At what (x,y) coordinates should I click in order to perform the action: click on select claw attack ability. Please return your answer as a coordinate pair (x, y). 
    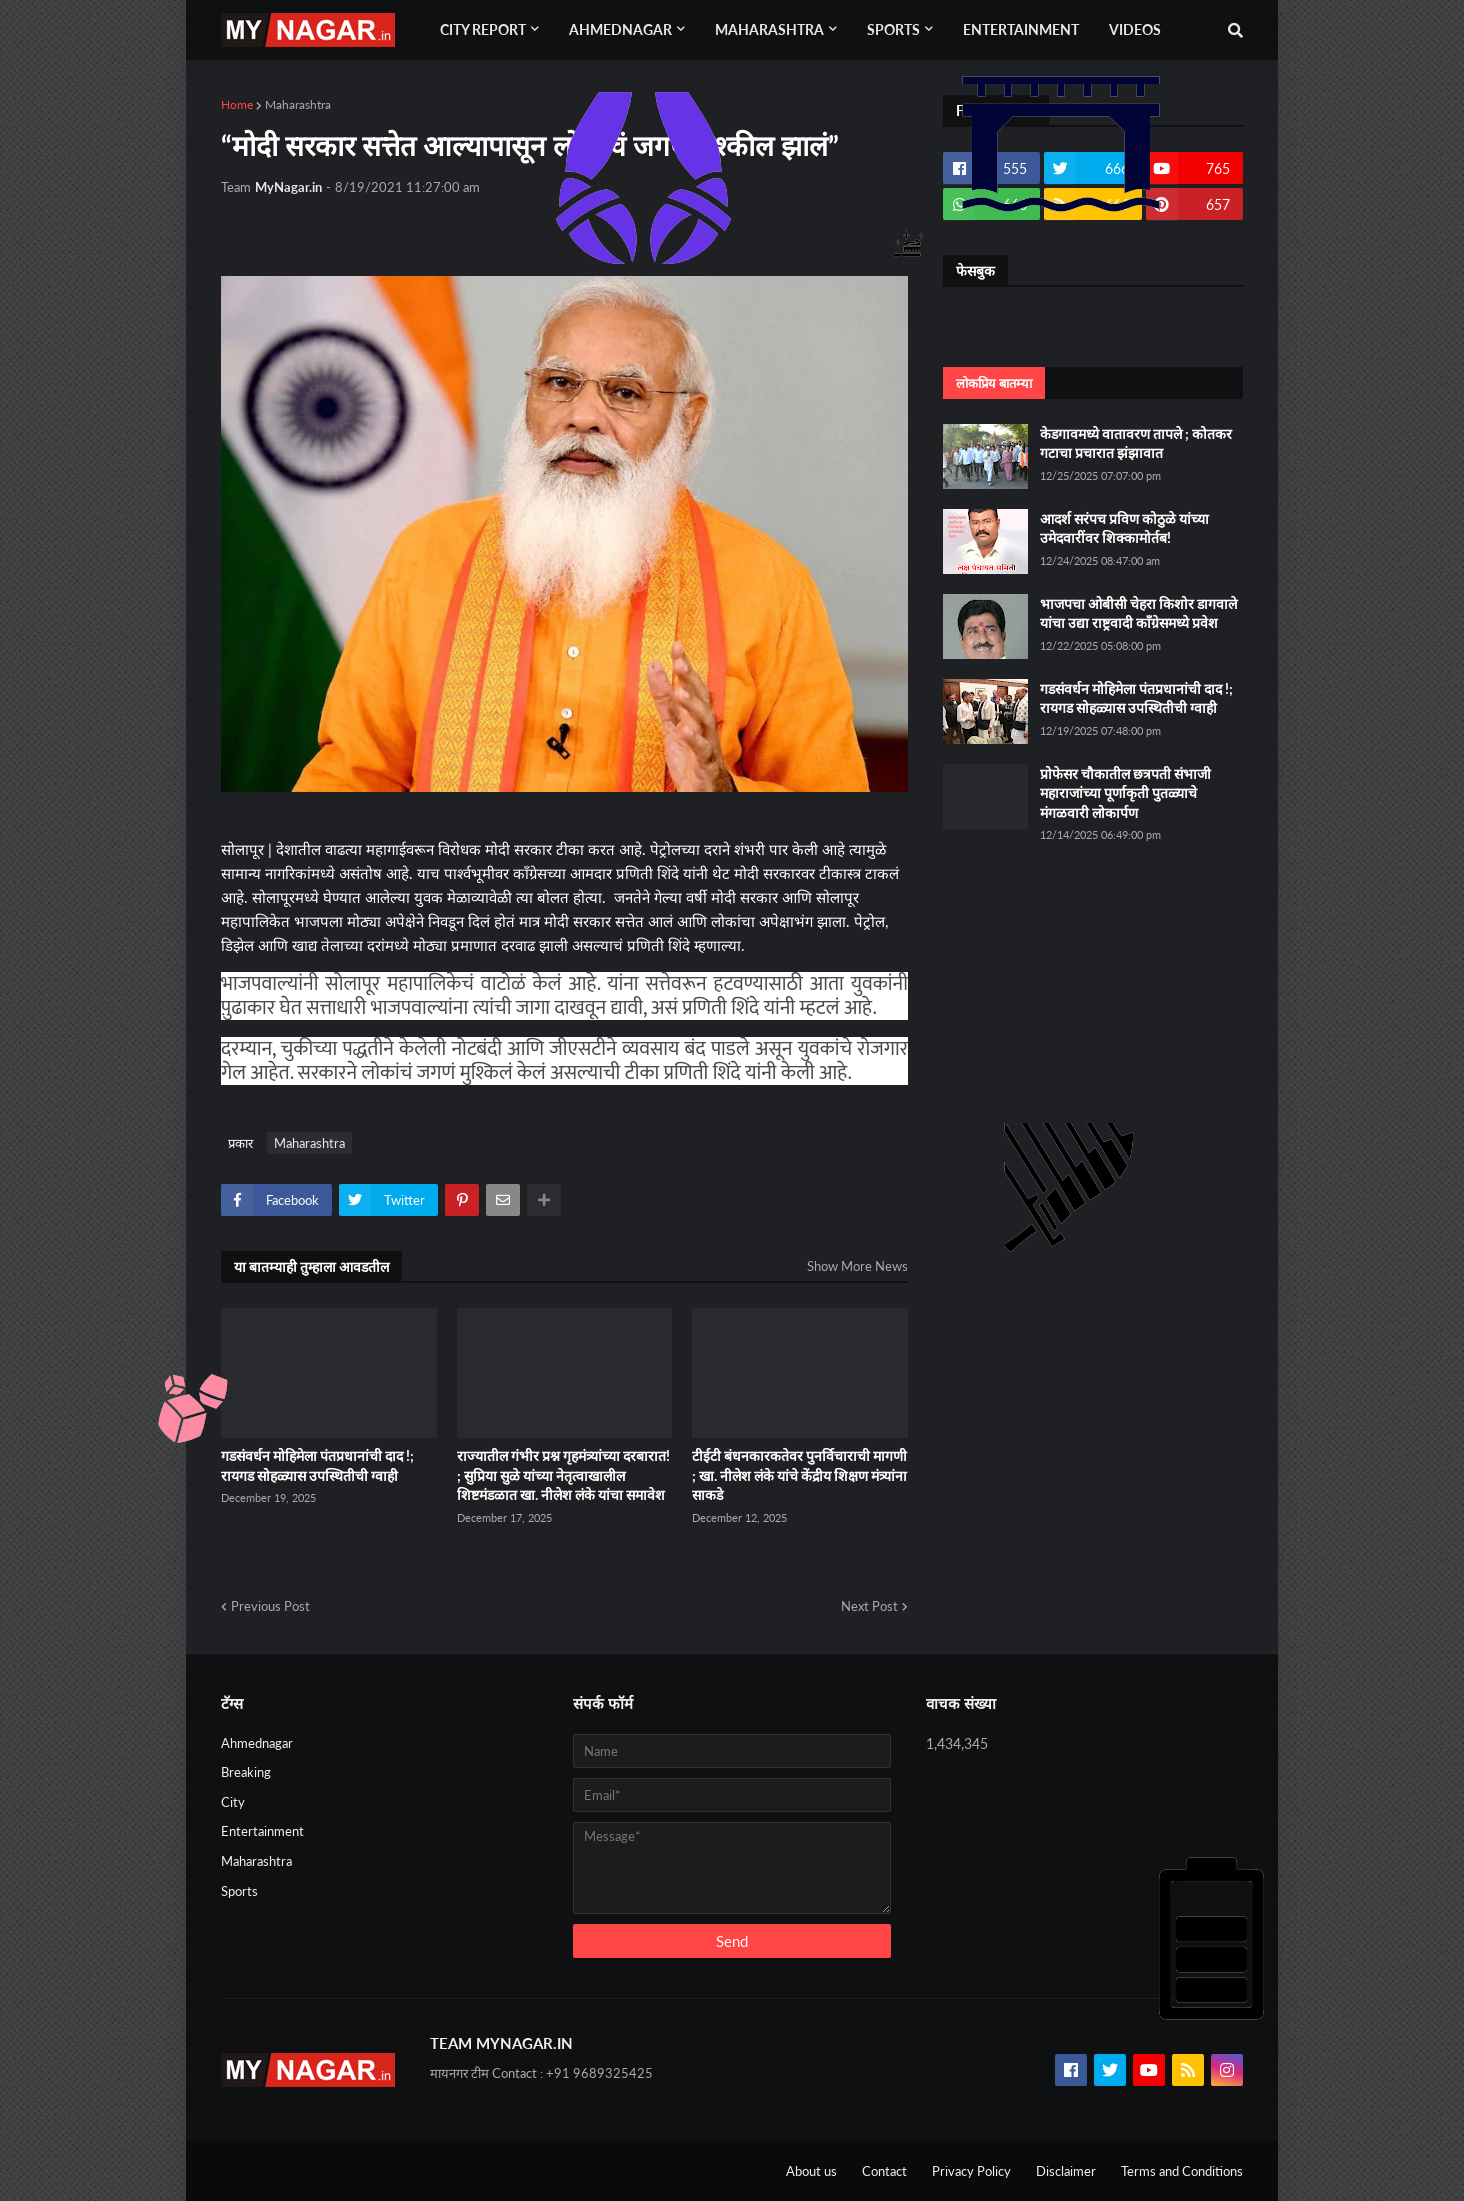
    Looking at the image, I should click on (643, 176).